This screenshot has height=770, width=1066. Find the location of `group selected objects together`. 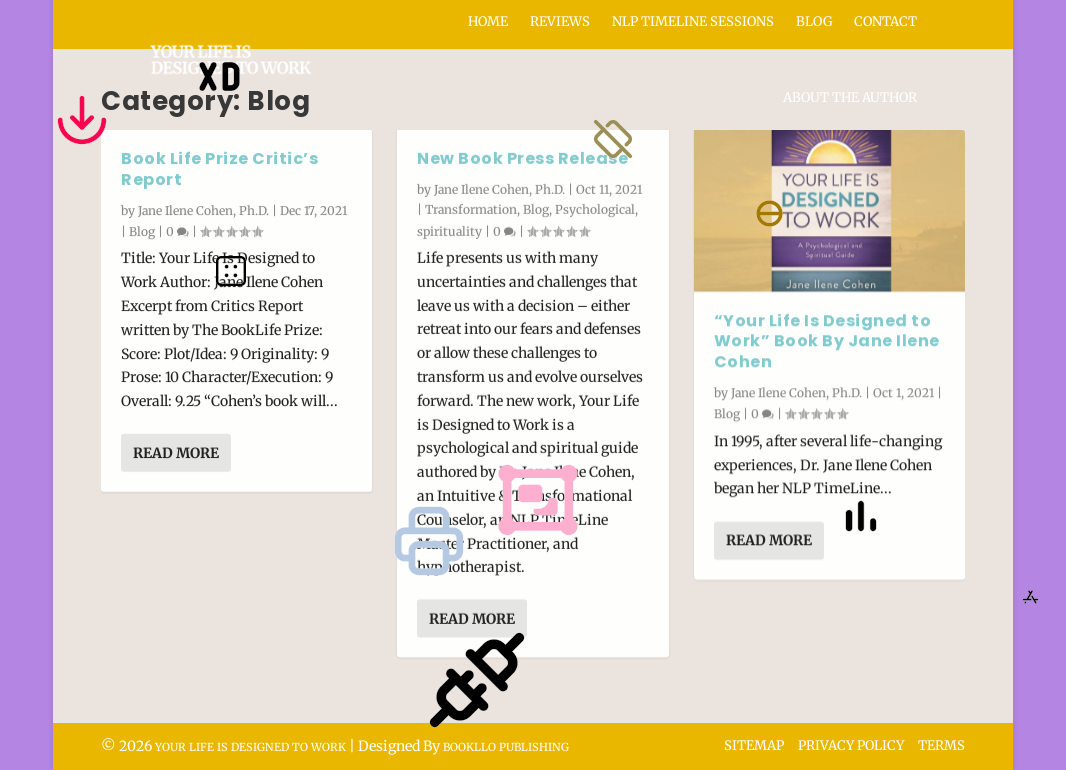

group selected objects together is located at coordinates (538, 500).